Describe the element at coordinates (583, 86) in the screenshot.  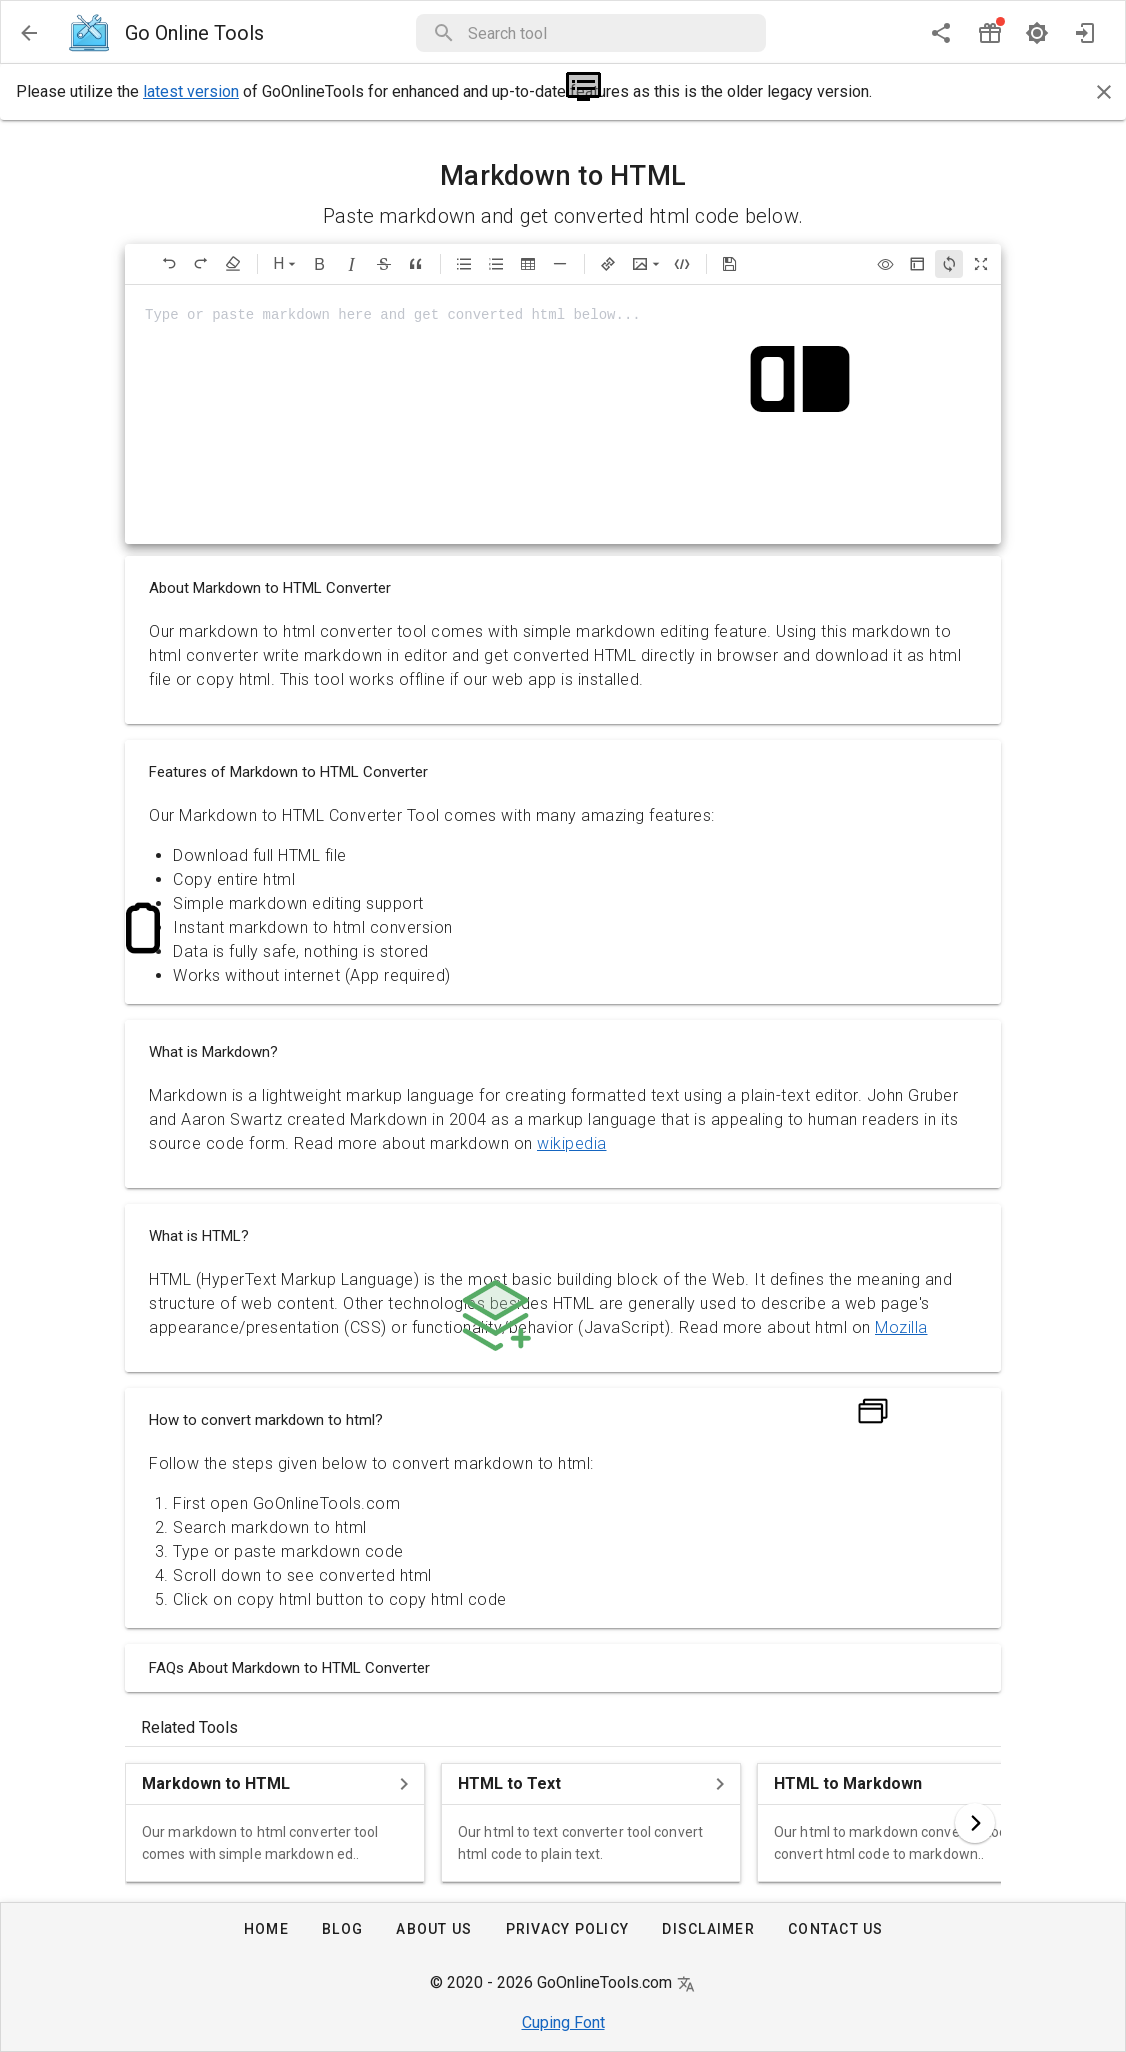
I see `access DVR or recorded content` at that location.